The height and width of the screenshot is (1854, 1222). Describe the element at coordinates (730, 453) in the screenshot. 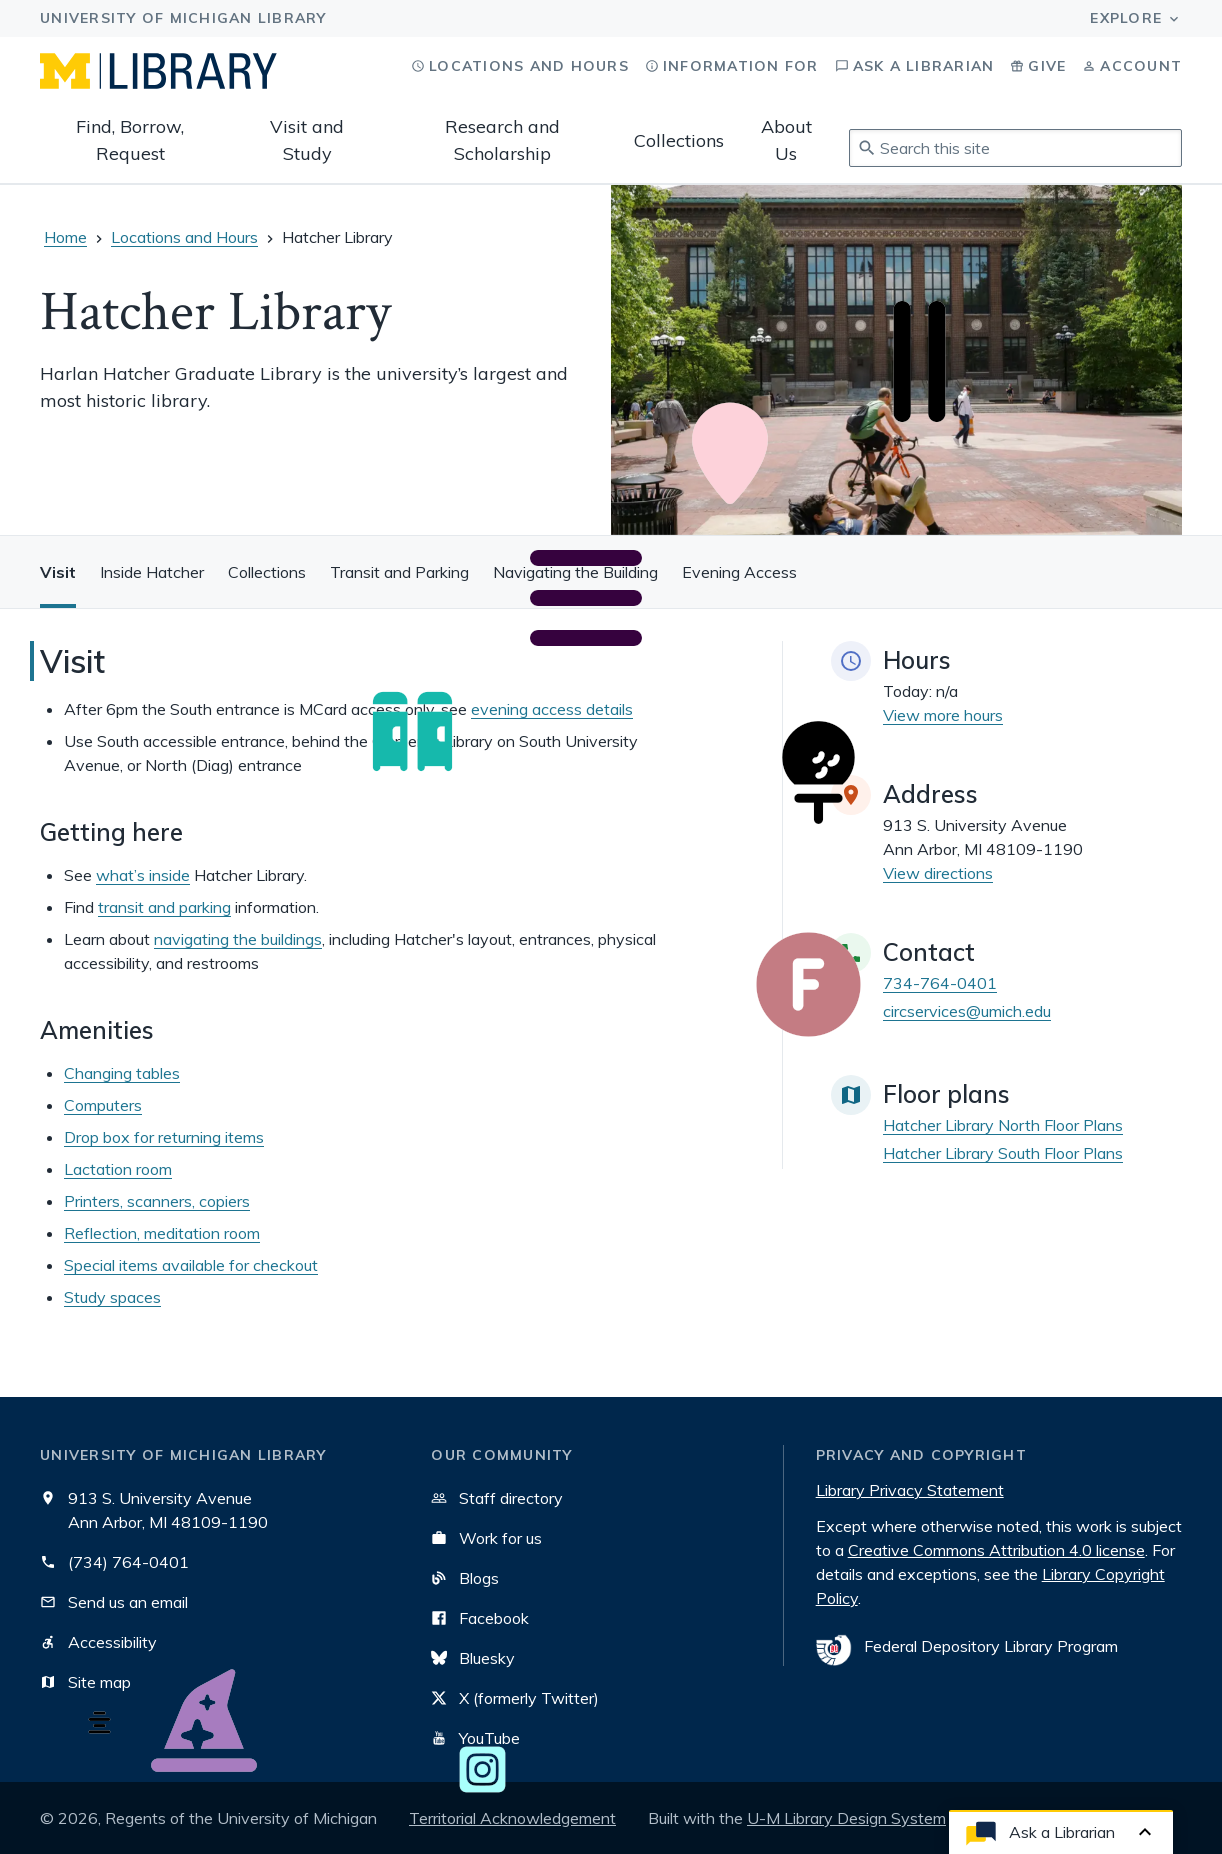

I see `view or set a location on the map` at that location.